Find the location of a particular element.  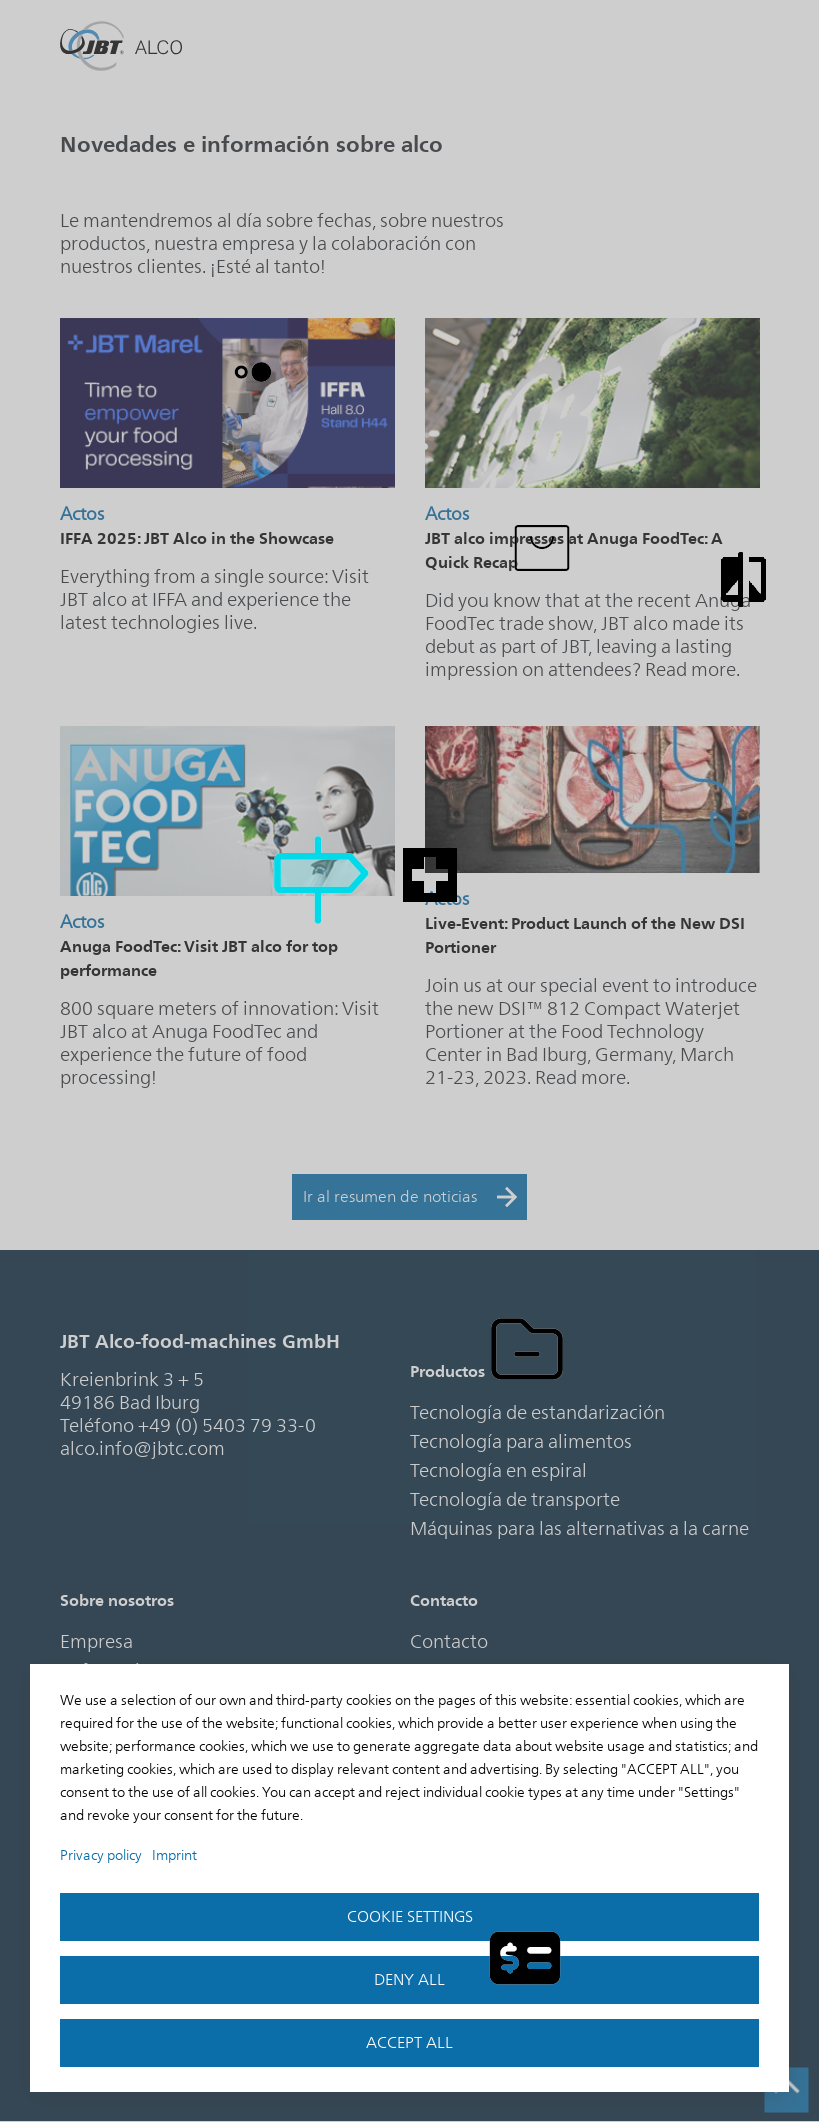

enable HDR strong mode for photos is located at coordinates (253, 372).